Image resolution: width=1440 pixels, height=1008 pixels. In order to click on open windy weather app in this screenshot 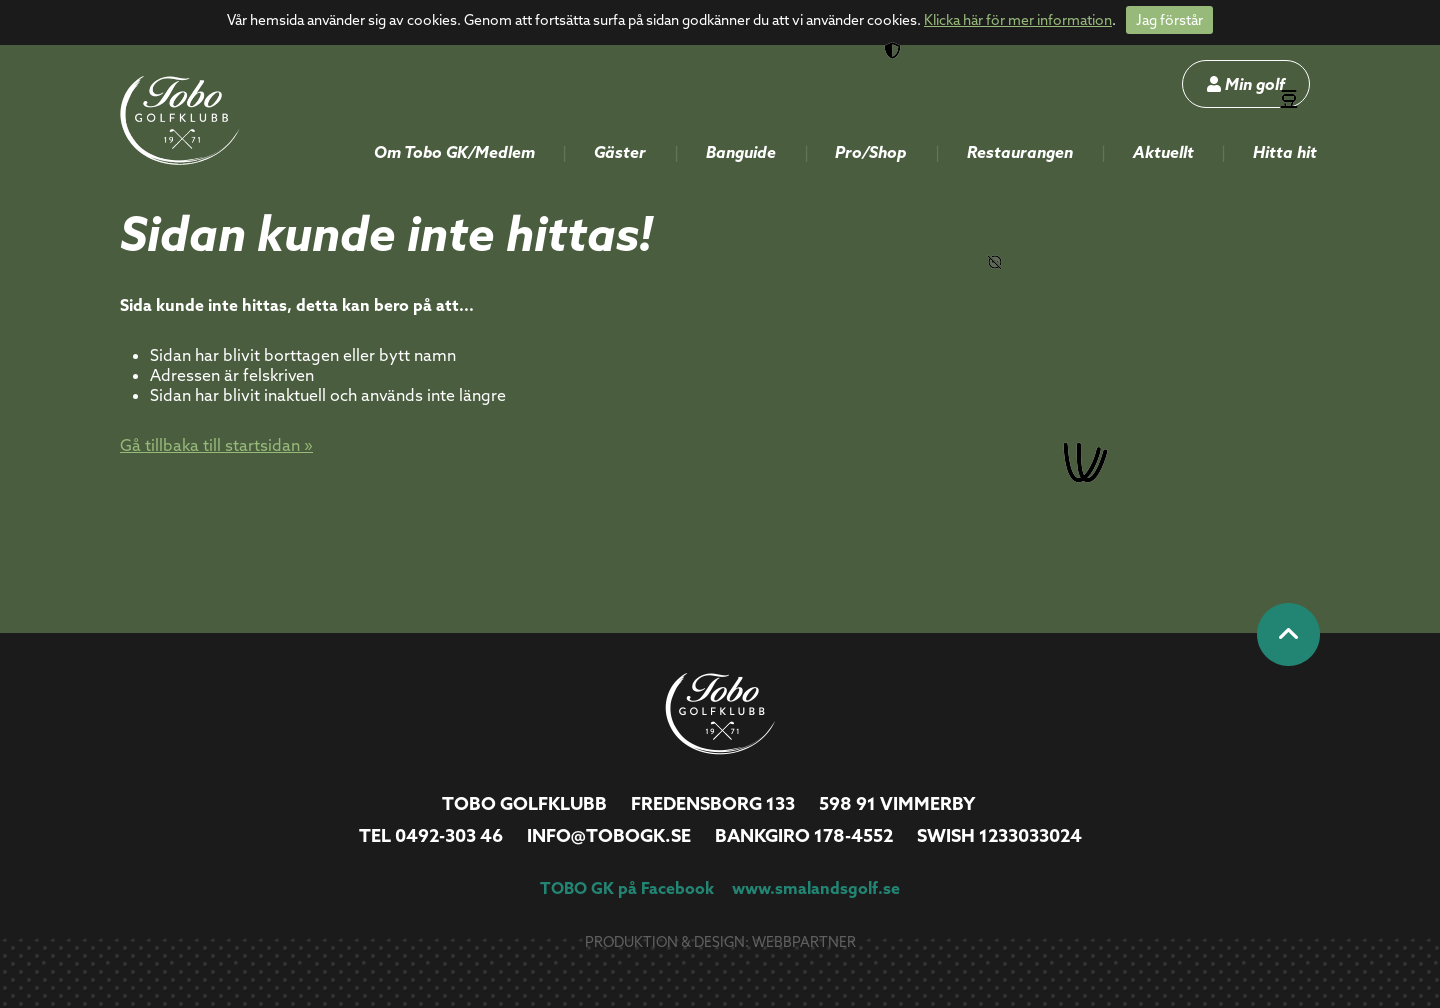, I will do `click(1085, 462)`.